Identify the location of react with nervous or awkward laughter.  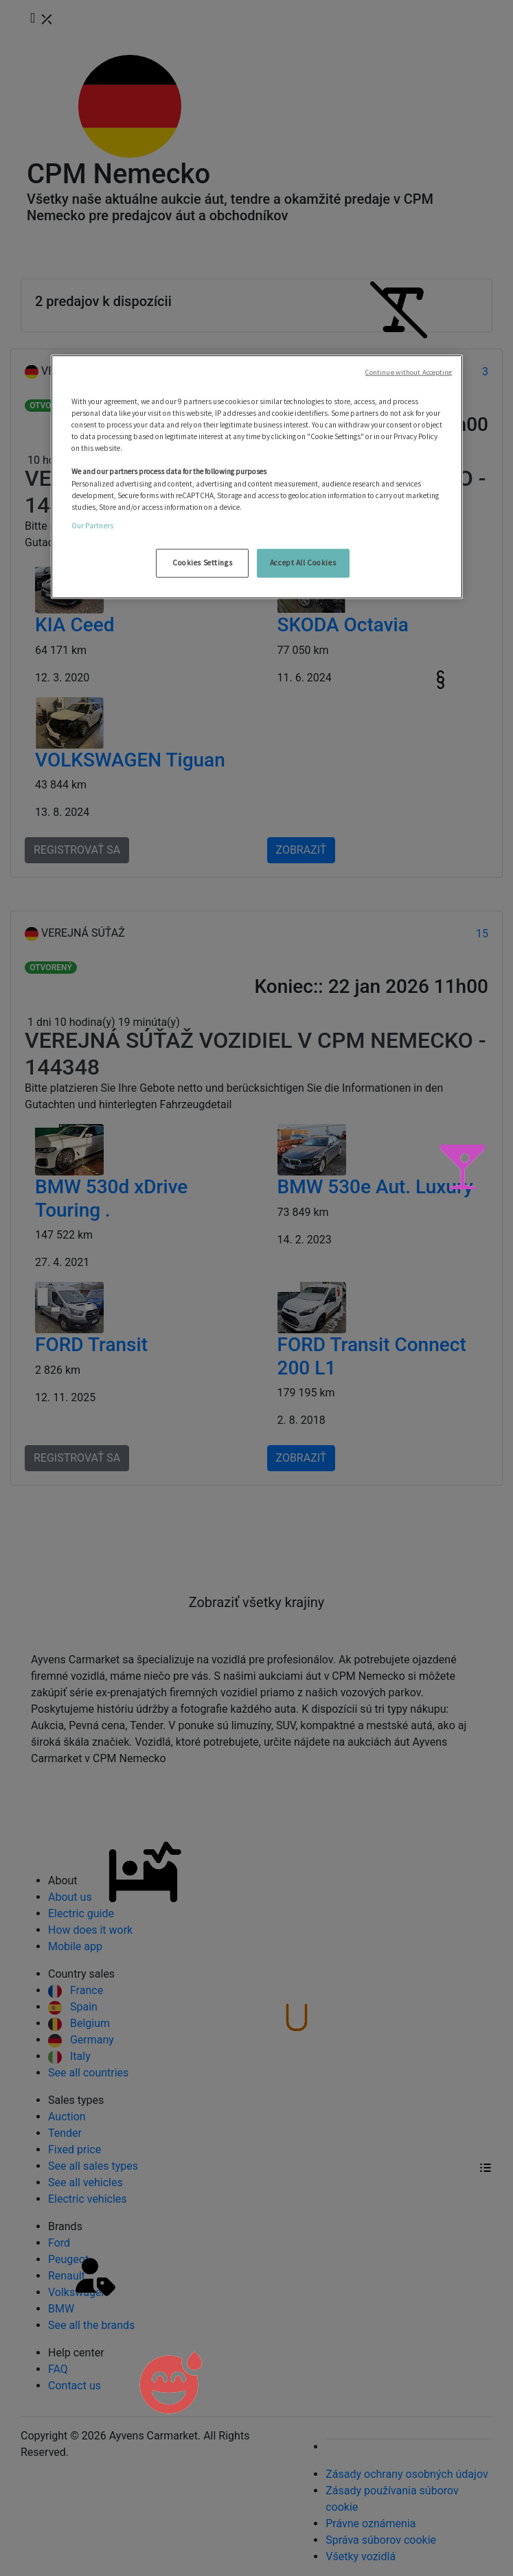
(169, 2385).